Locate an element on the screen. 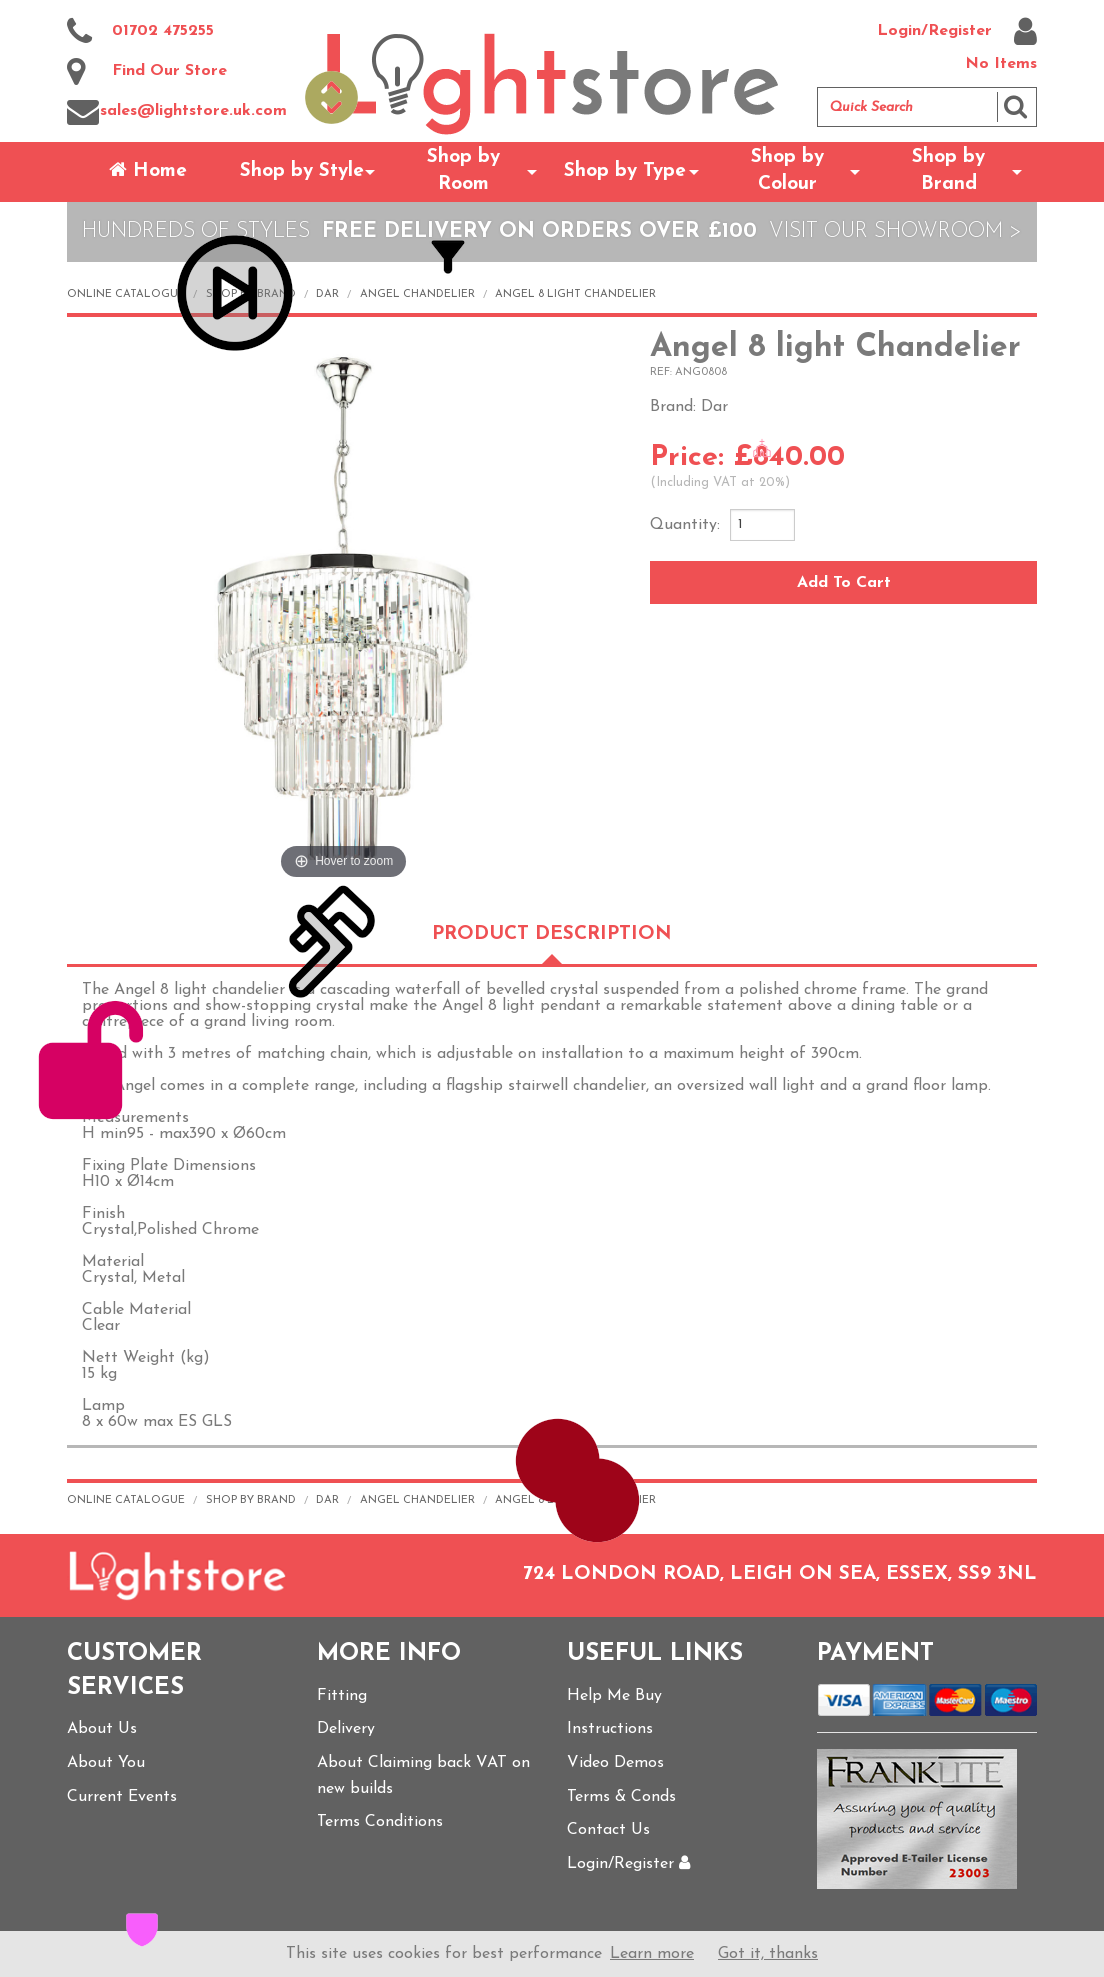  security or protection status indicator is located at coordinates (142, 1928).